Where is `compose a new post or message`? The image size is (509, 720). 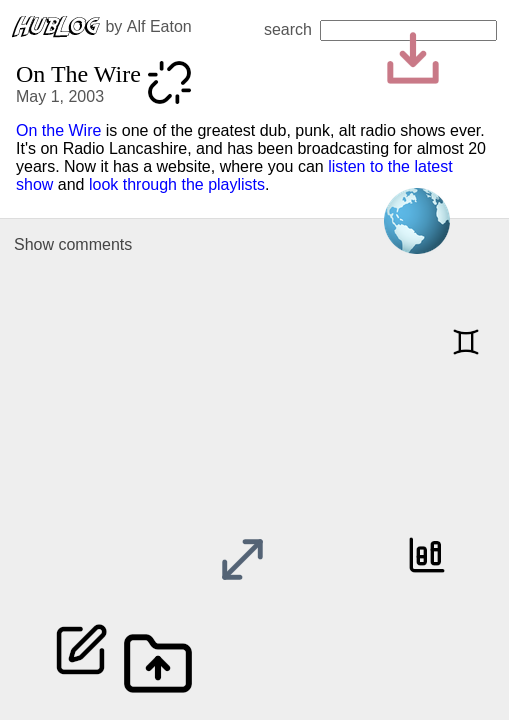 compose a new post or message is located at coordinates (80, 650).